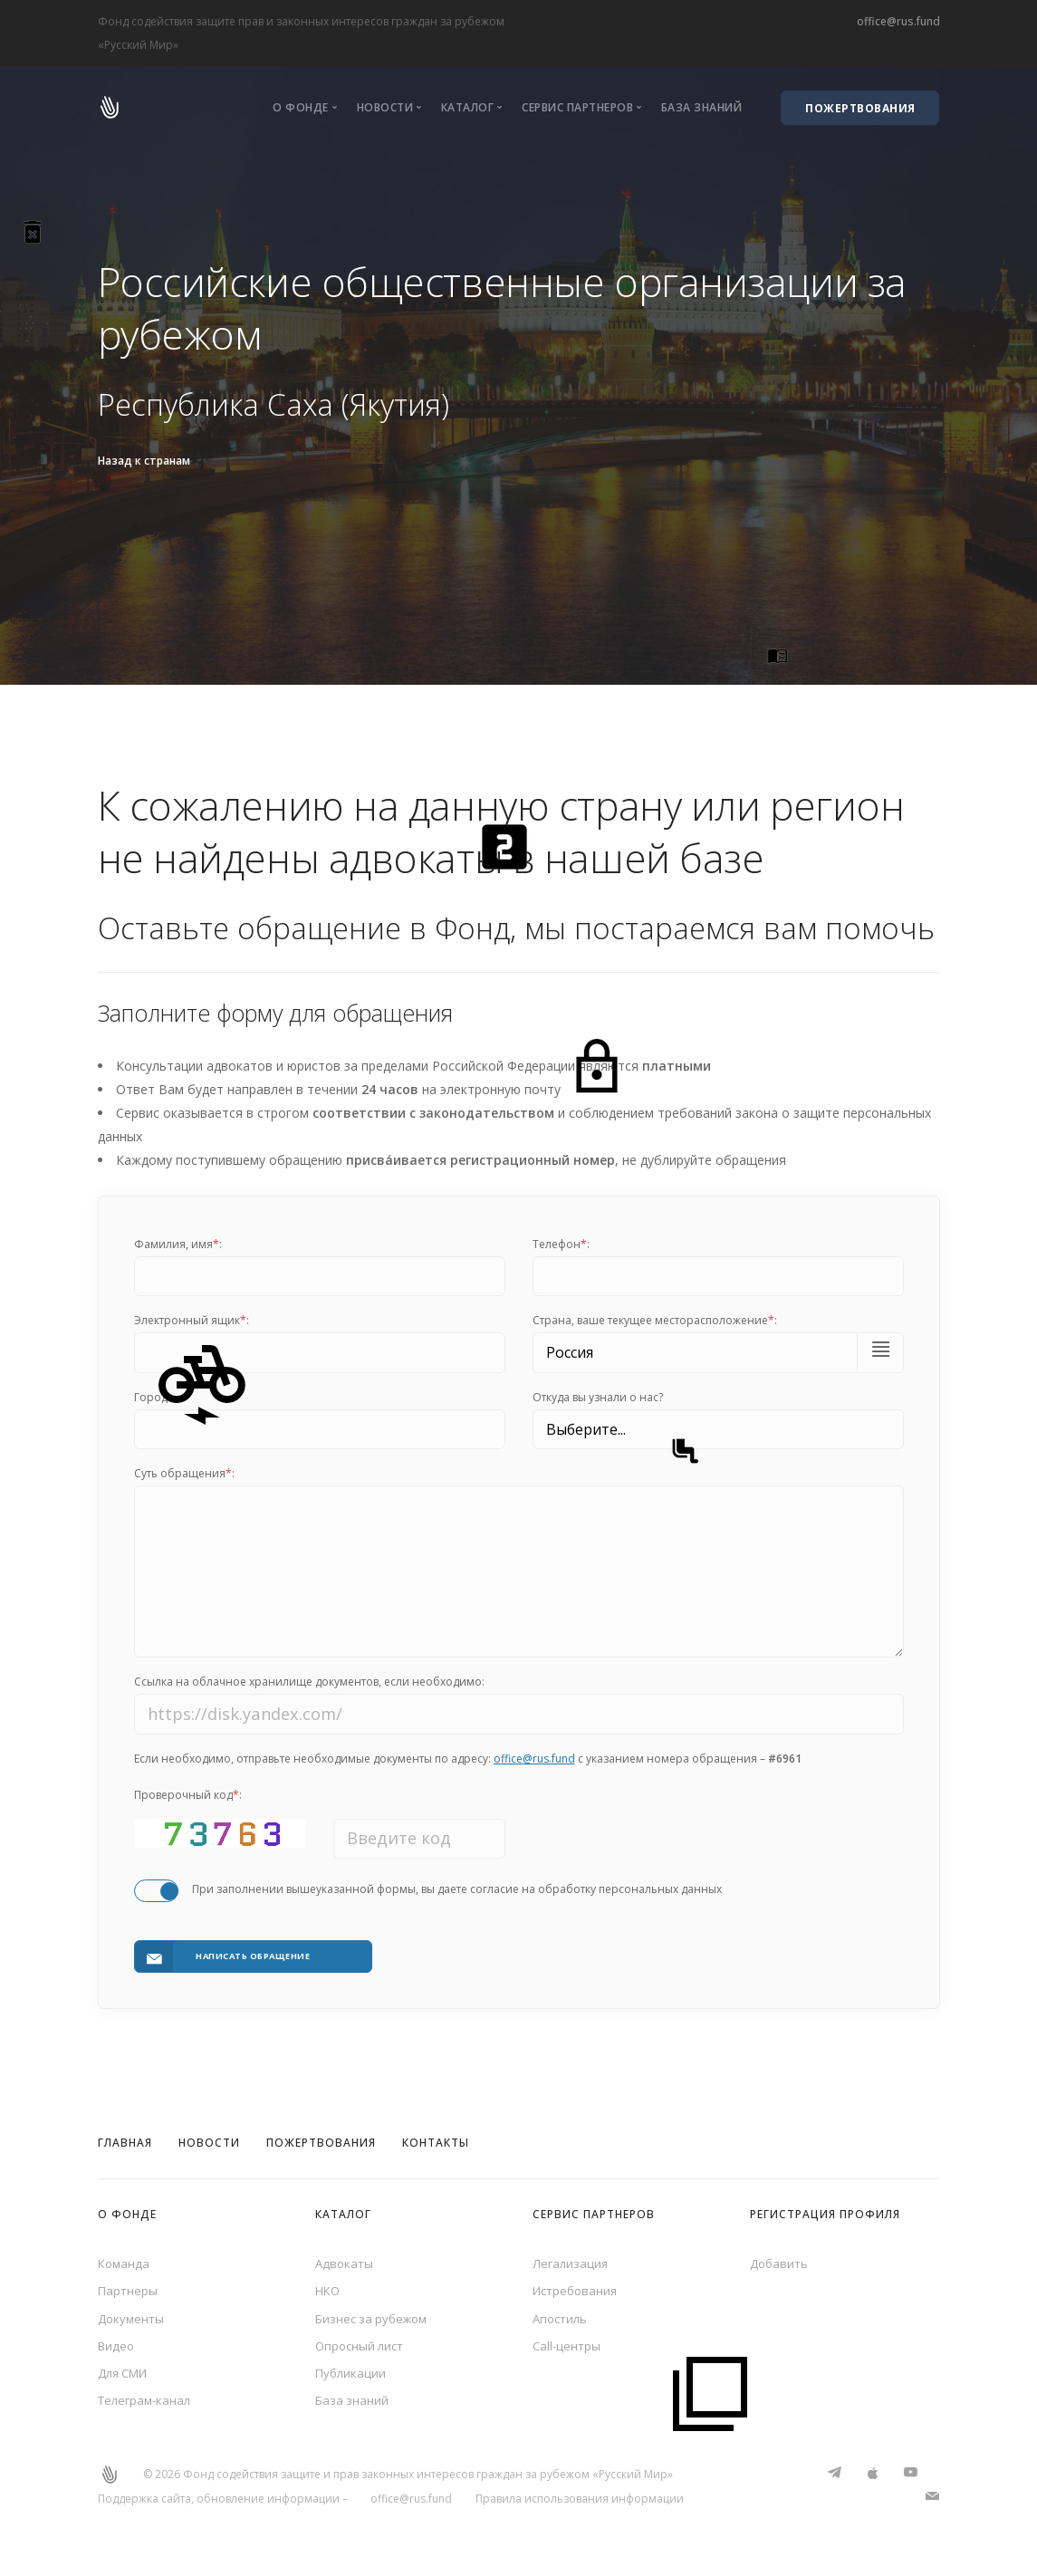 The width and height of the screenshot is (1037, 2576). Describe the element at coordinates (597, 1067) in the screenshot. I see `indicates a locked or secured item` at that location.